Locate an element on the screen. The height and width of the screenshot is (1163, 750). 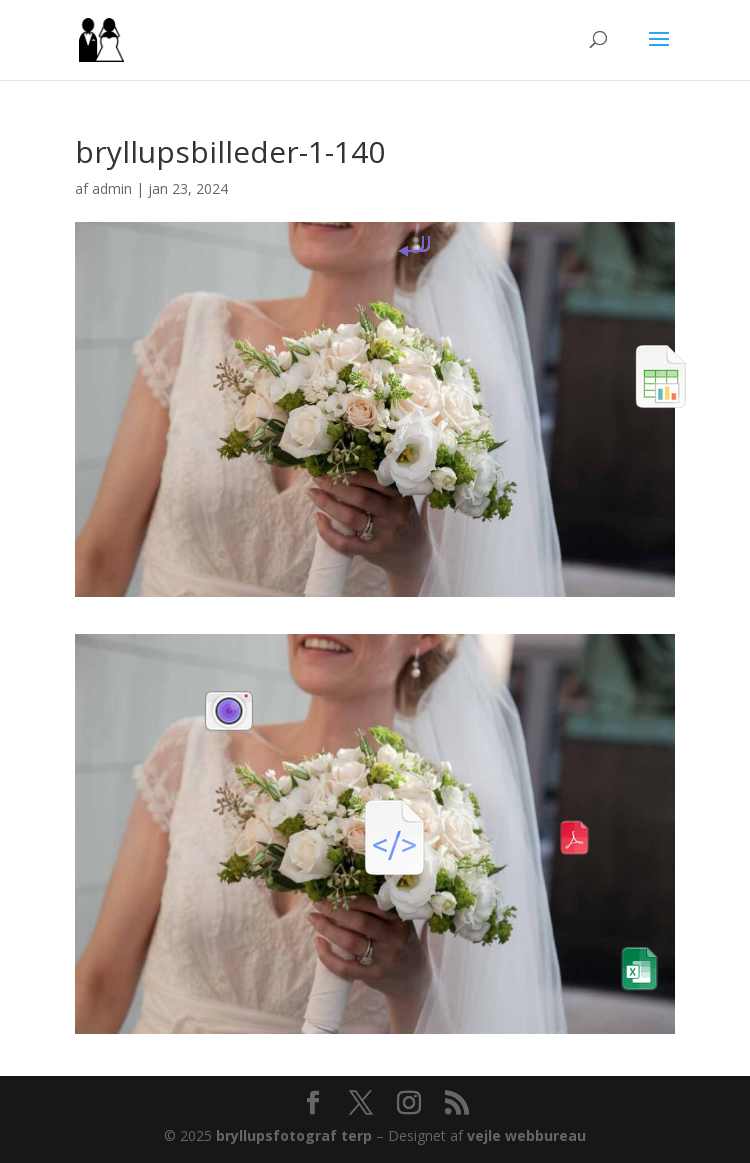
reply to all recipients of an email is located at coordinates (414, 244).